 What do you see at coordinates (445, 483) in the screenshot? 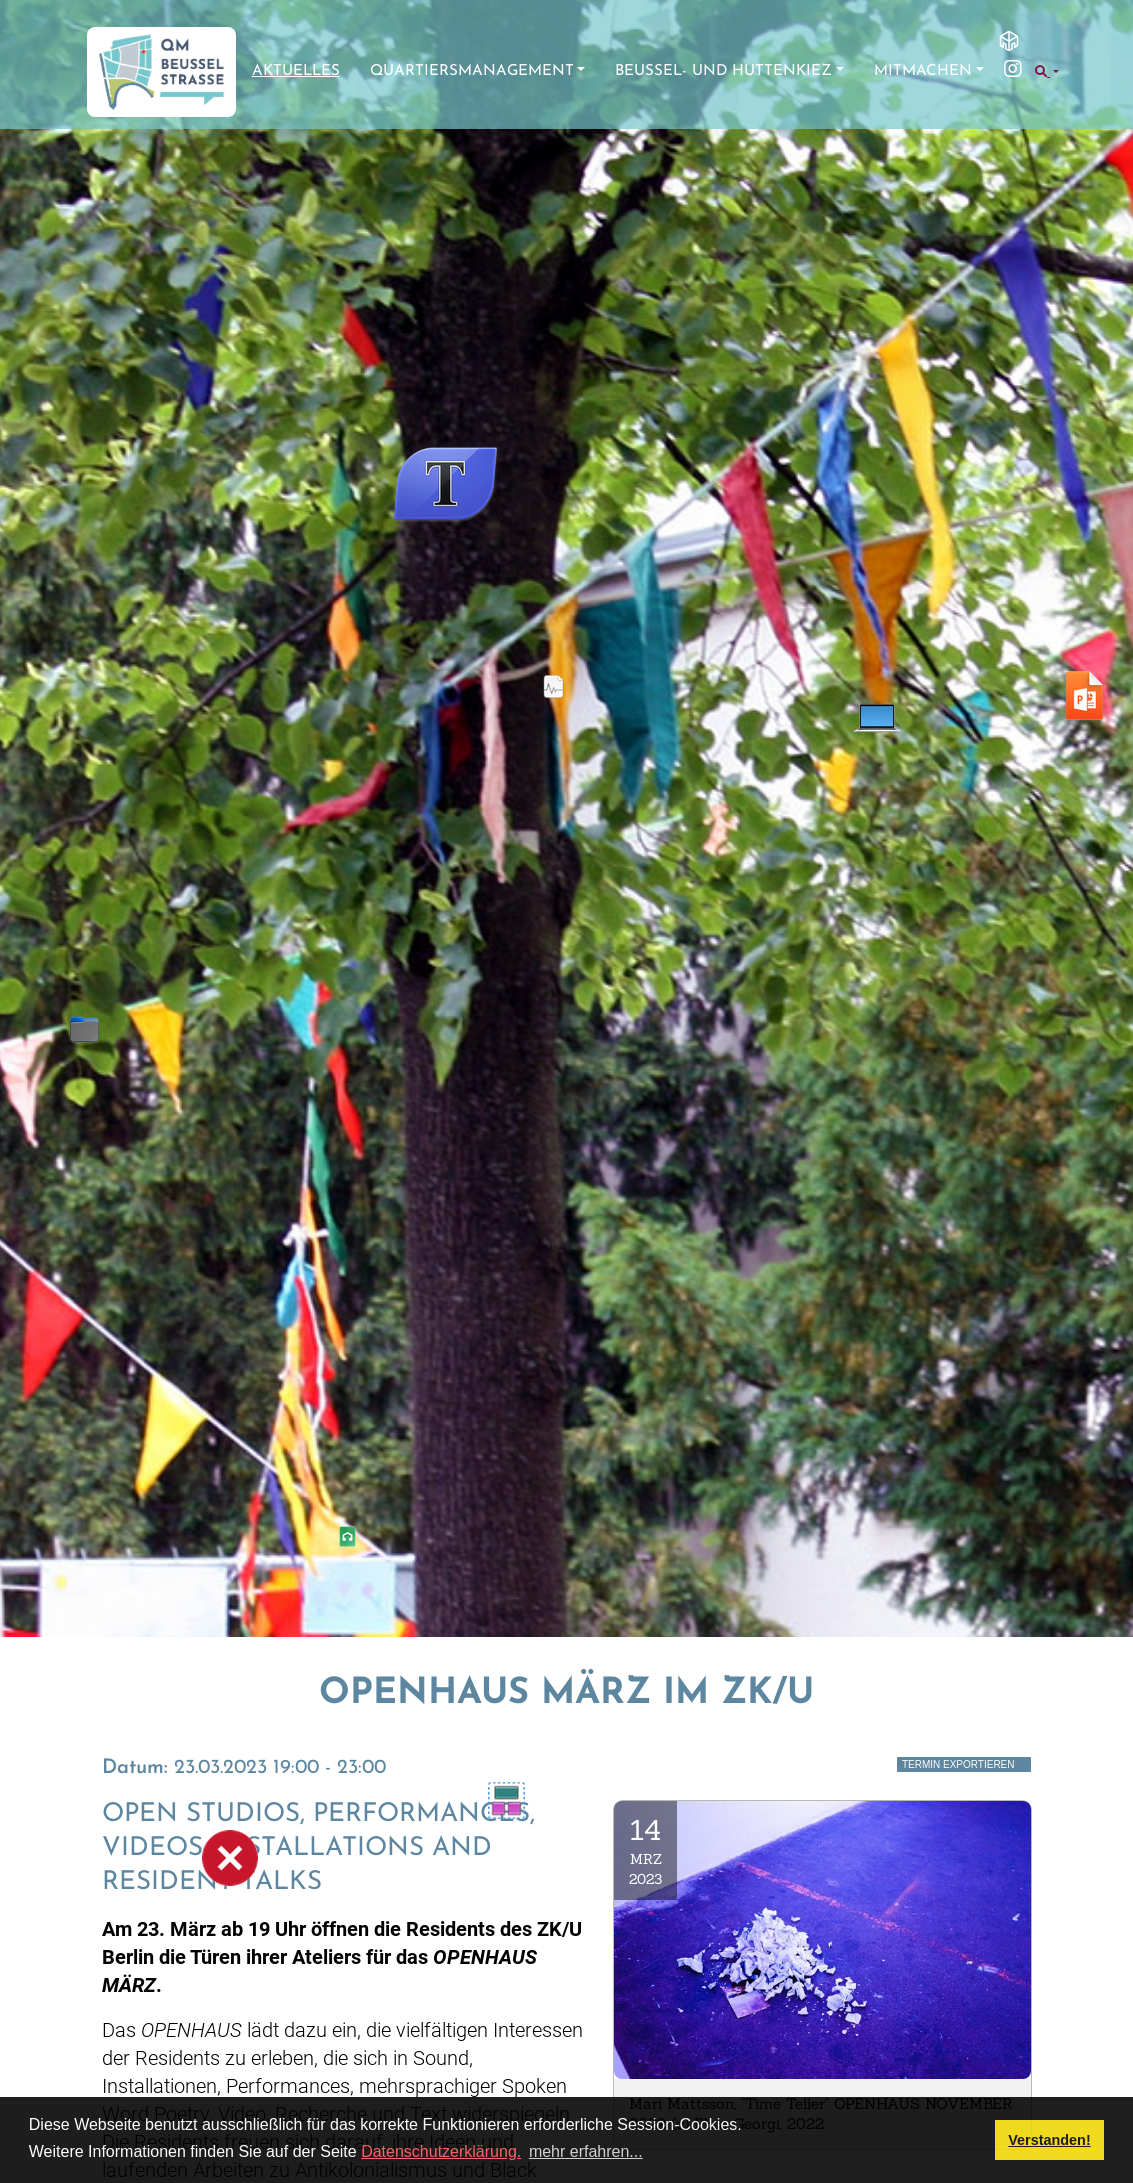
I see `access text style library in iMovie` at bounding box center [445, 483].